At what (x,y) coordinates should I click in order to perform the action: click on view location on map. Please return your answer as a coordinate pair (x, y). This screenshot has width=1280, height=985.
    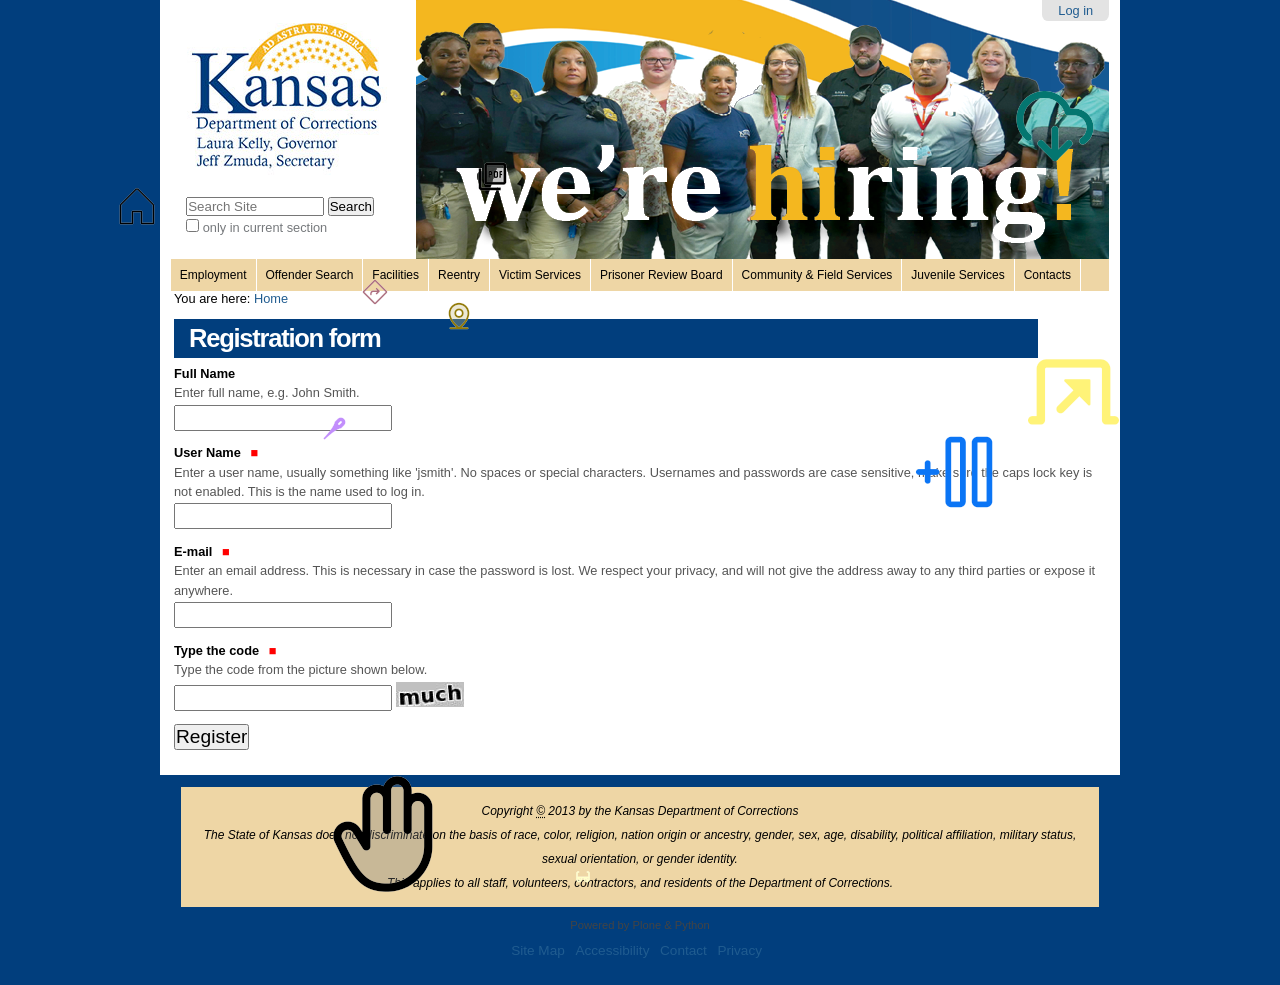
    Looking at the image, I should click on (459, 316).